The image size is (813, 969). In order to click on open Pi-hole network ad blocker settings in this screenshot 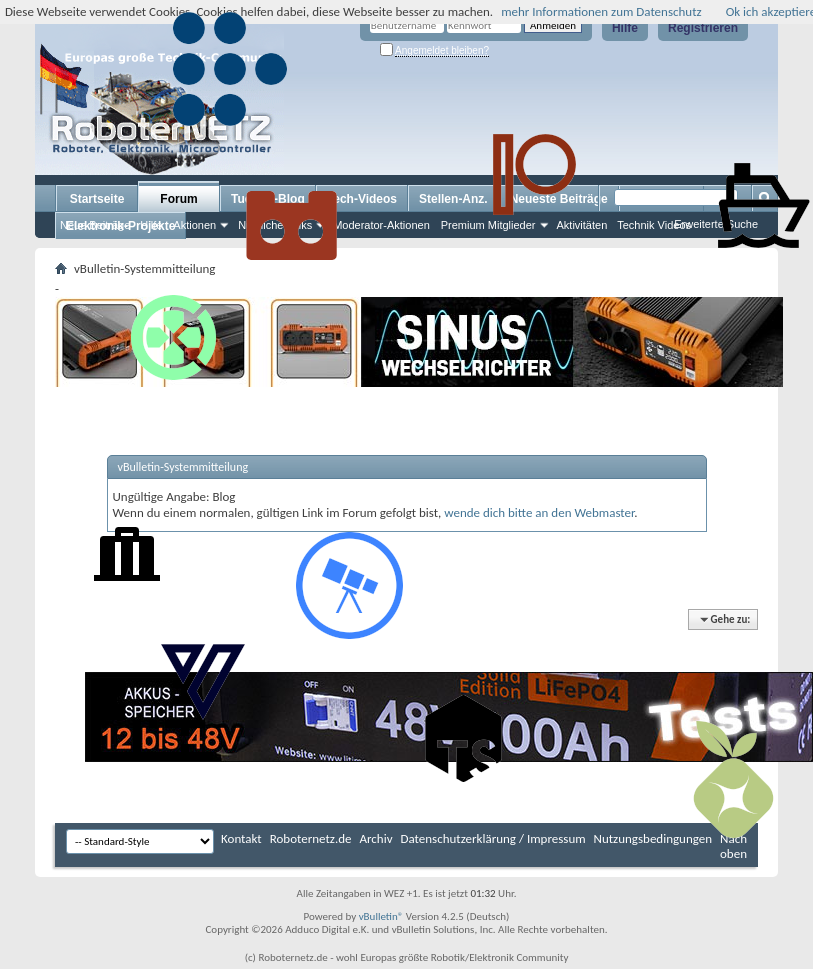, I will do `click(733, 779)`.